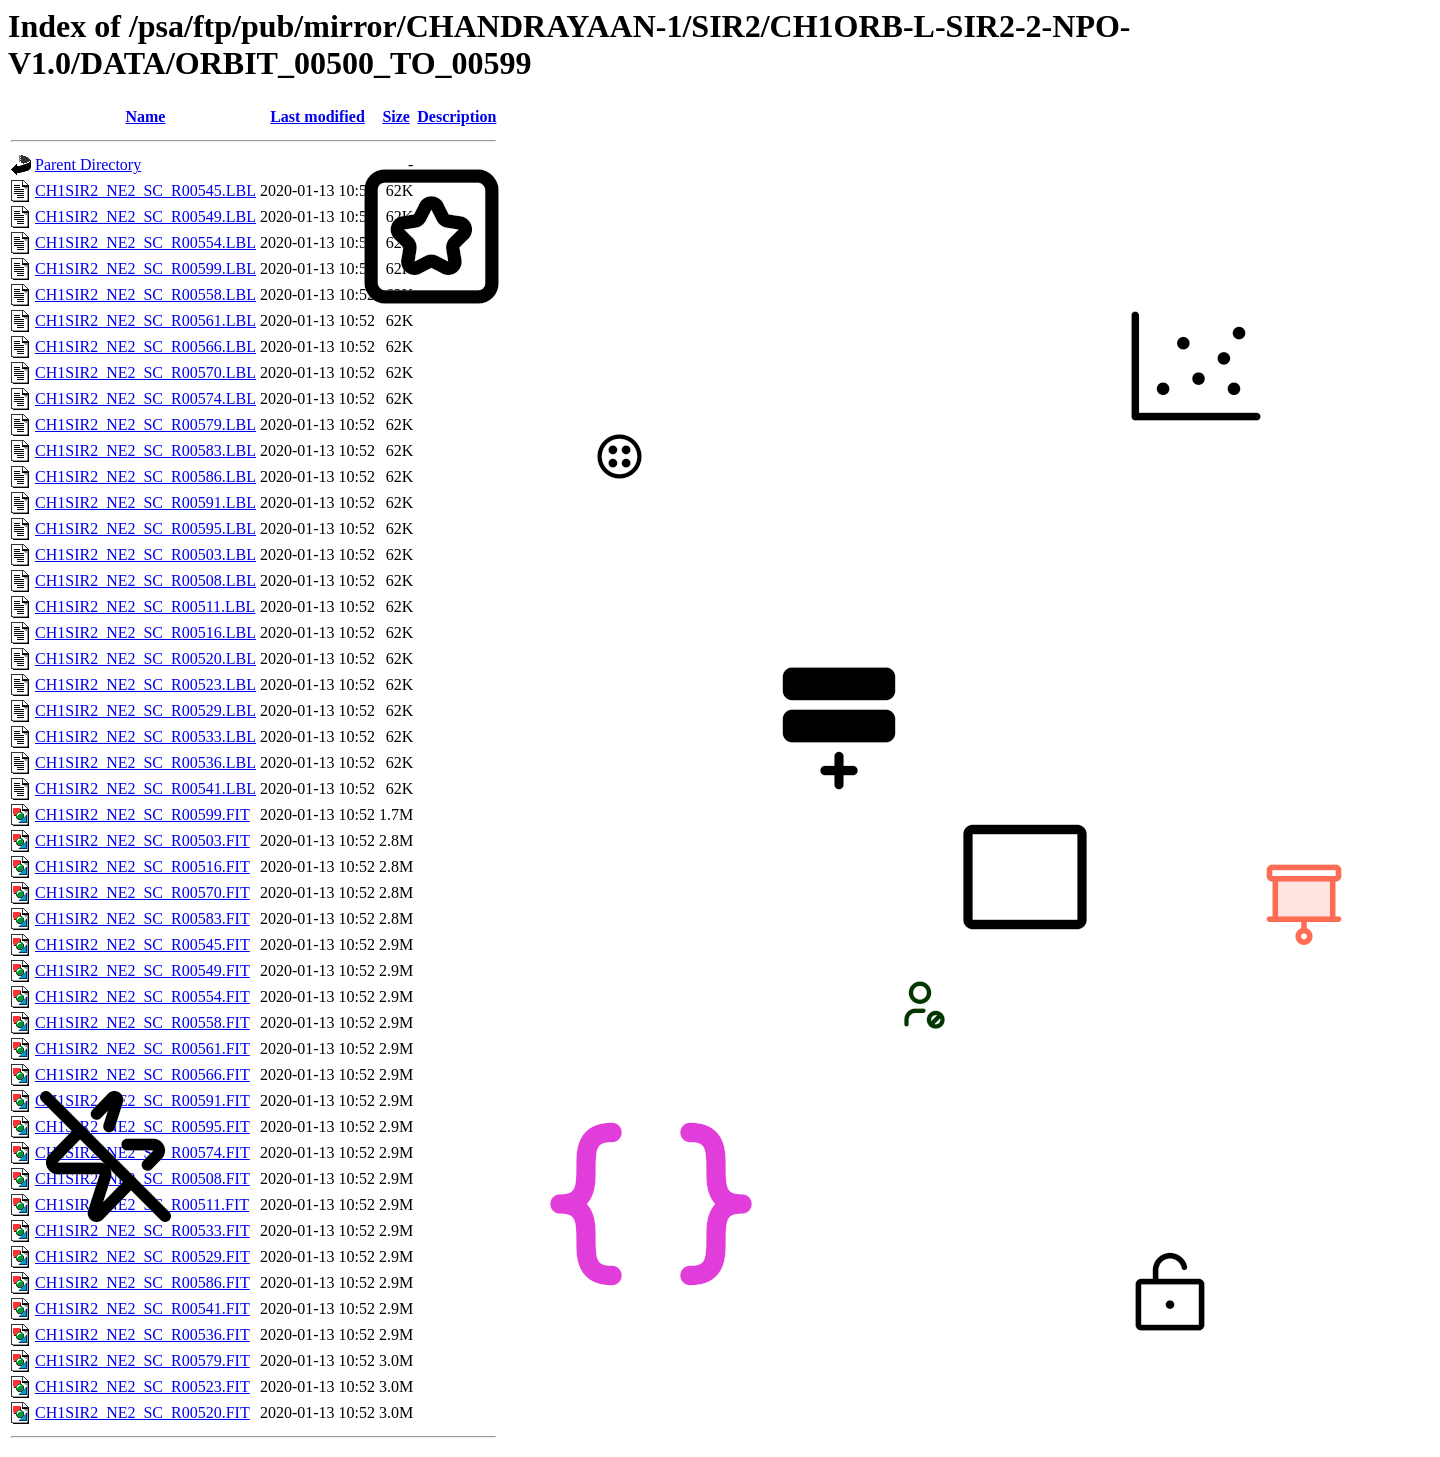 This screenshot has width=1440, height=1457. What do you see at coordinates (105, 1156) in the screenshot?
I see `disable flash or quick actions` at bounding box center [105, 1156].